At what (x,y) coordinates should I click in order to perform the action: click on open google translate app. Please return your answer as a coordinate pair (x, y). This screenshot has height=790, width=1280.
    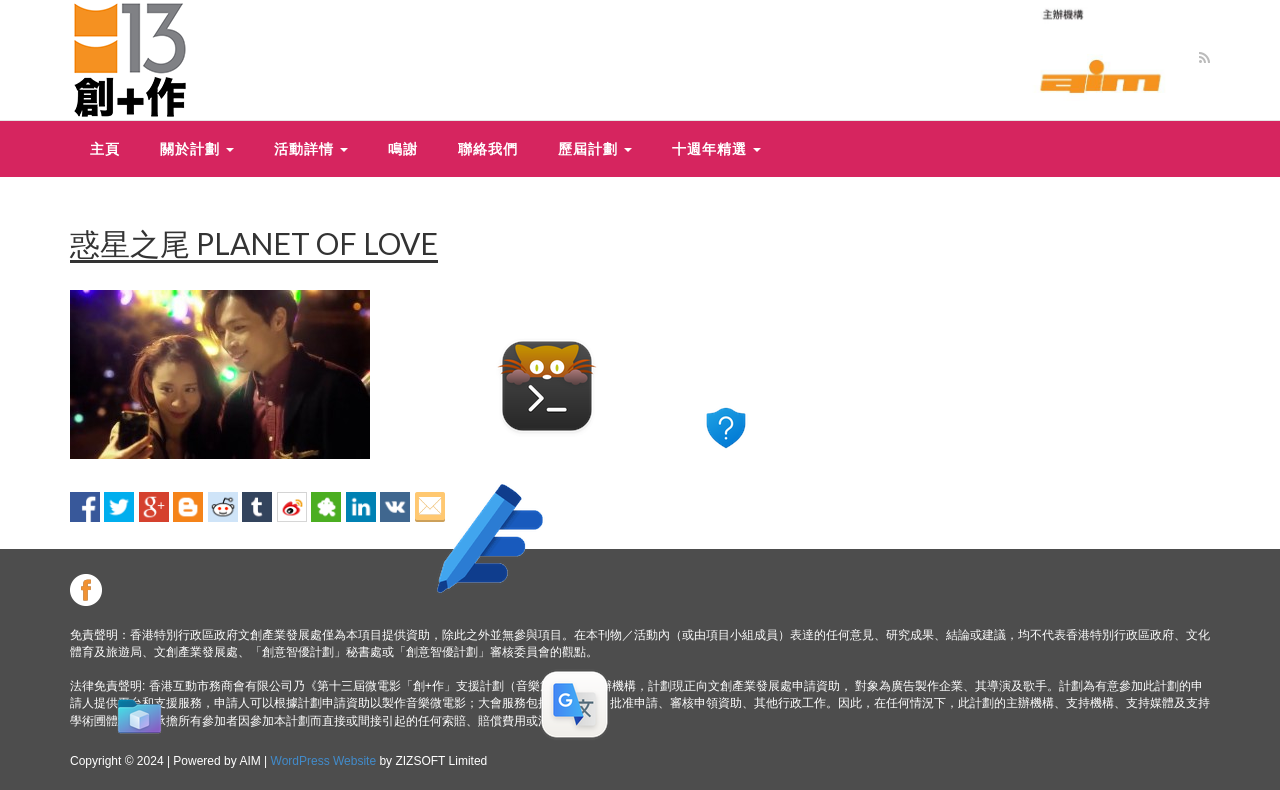
    Looking at the image, I should click on (574, 704).